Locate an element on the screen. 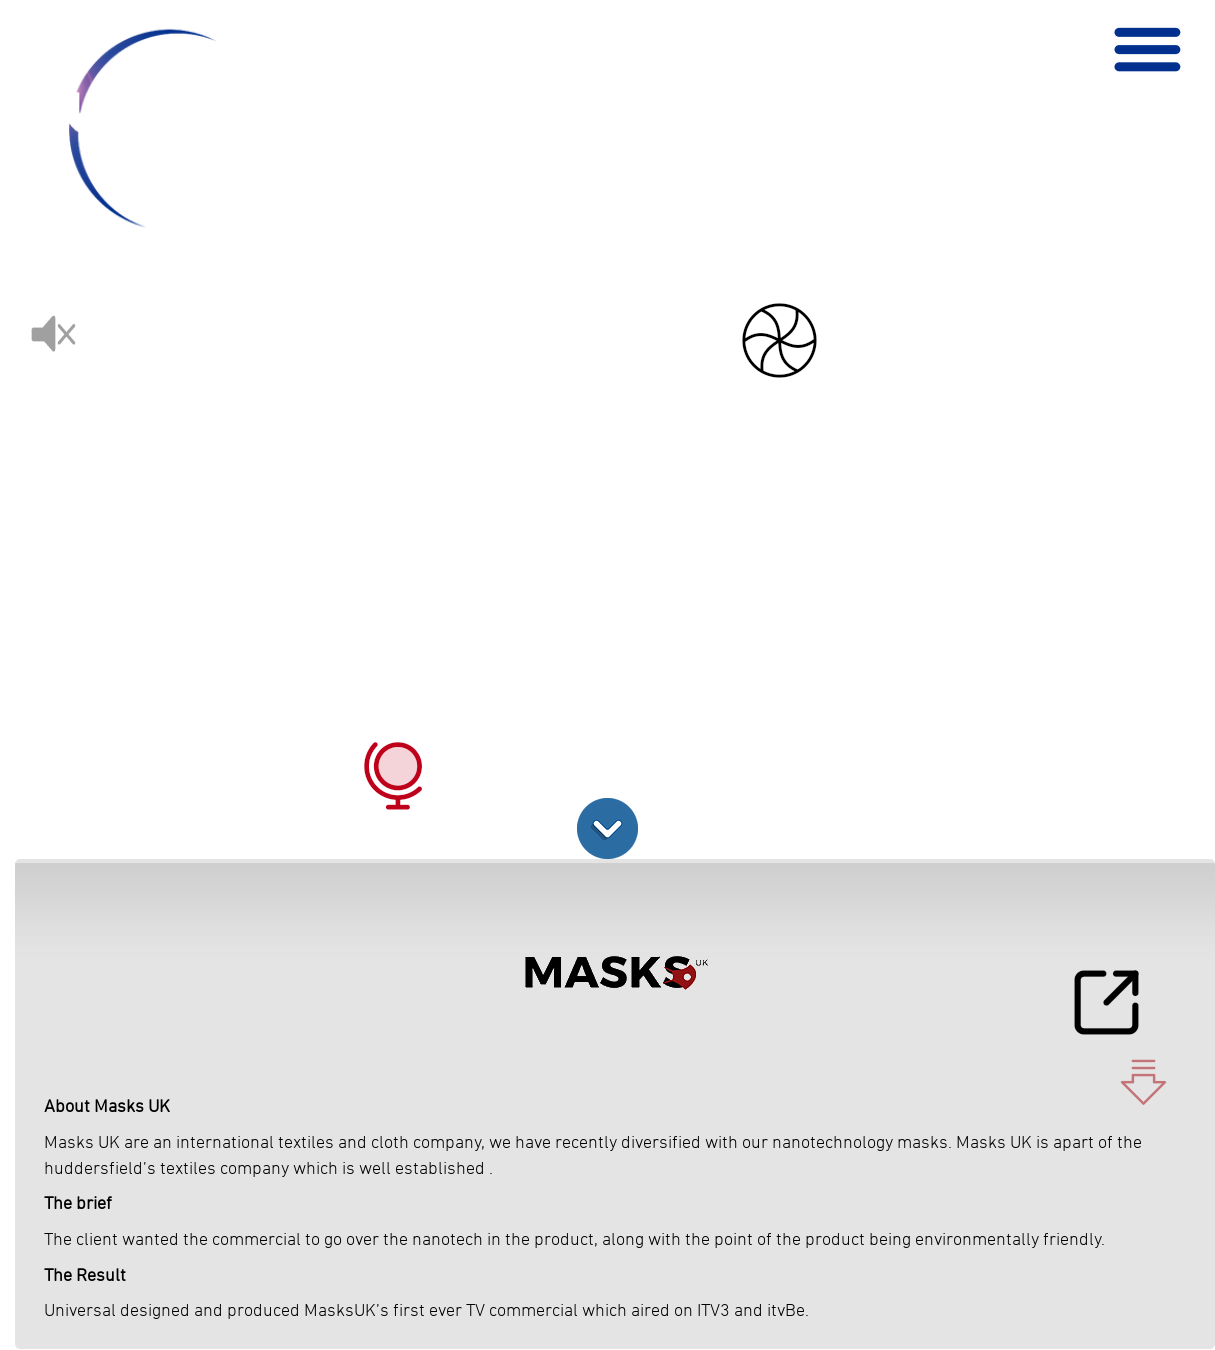  access global or international settings is located at coordinates (395, 773).